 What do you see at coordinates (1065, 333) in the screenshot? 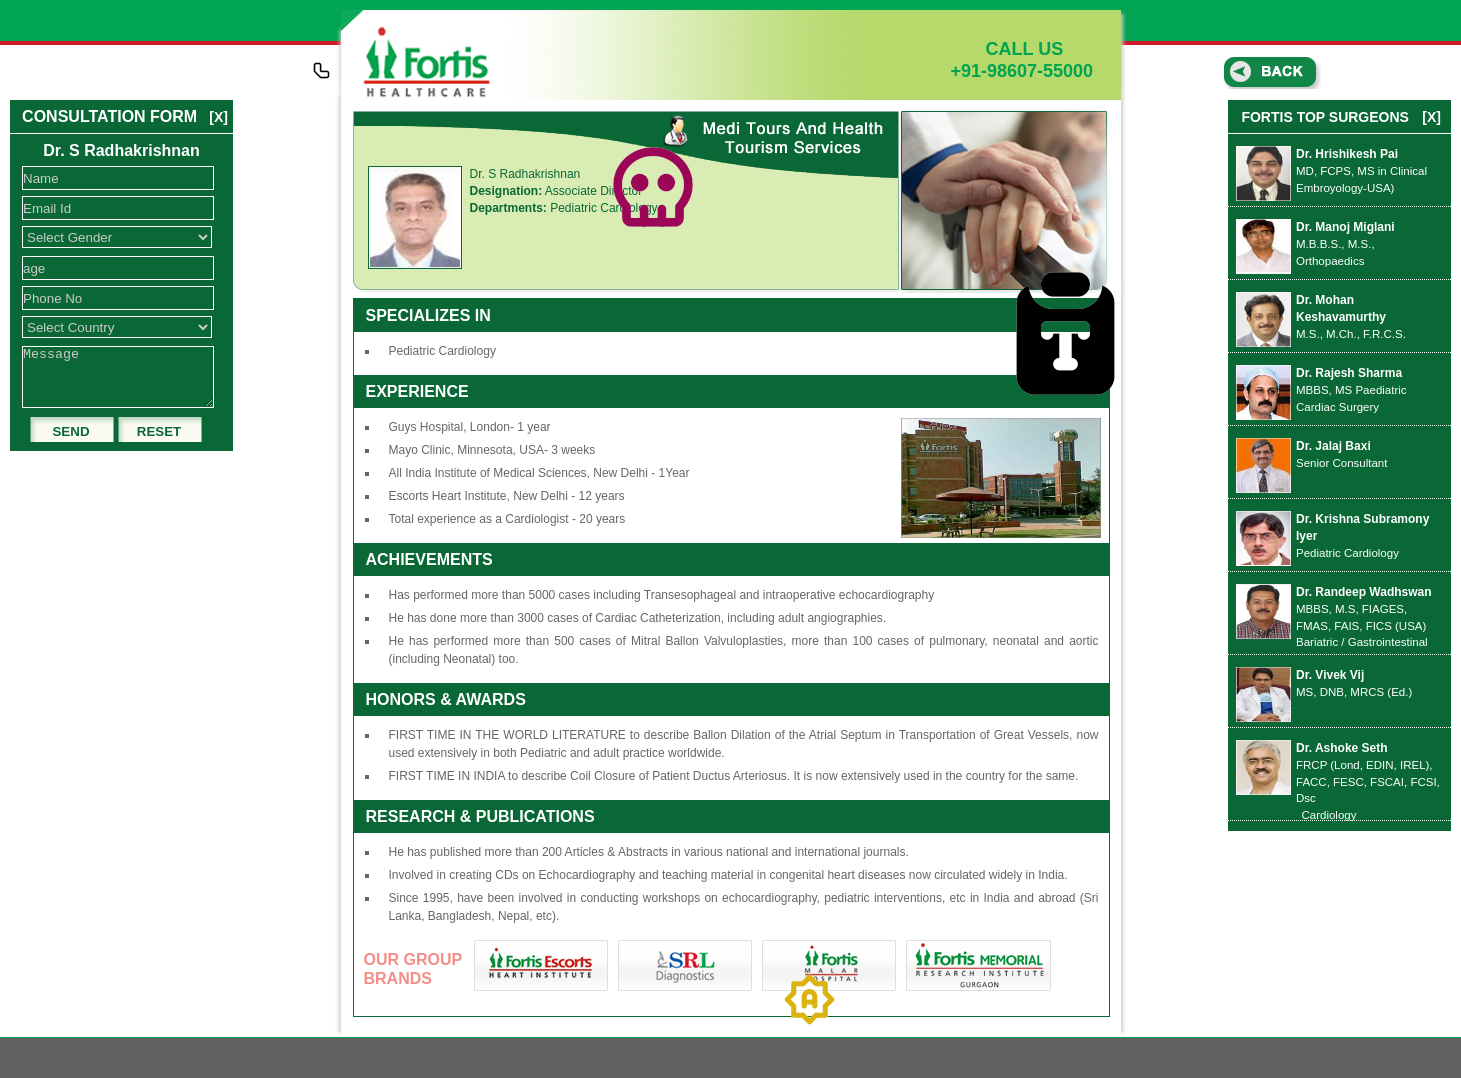
I see `access copied text formatting options` at bounding box center [1065, 333].